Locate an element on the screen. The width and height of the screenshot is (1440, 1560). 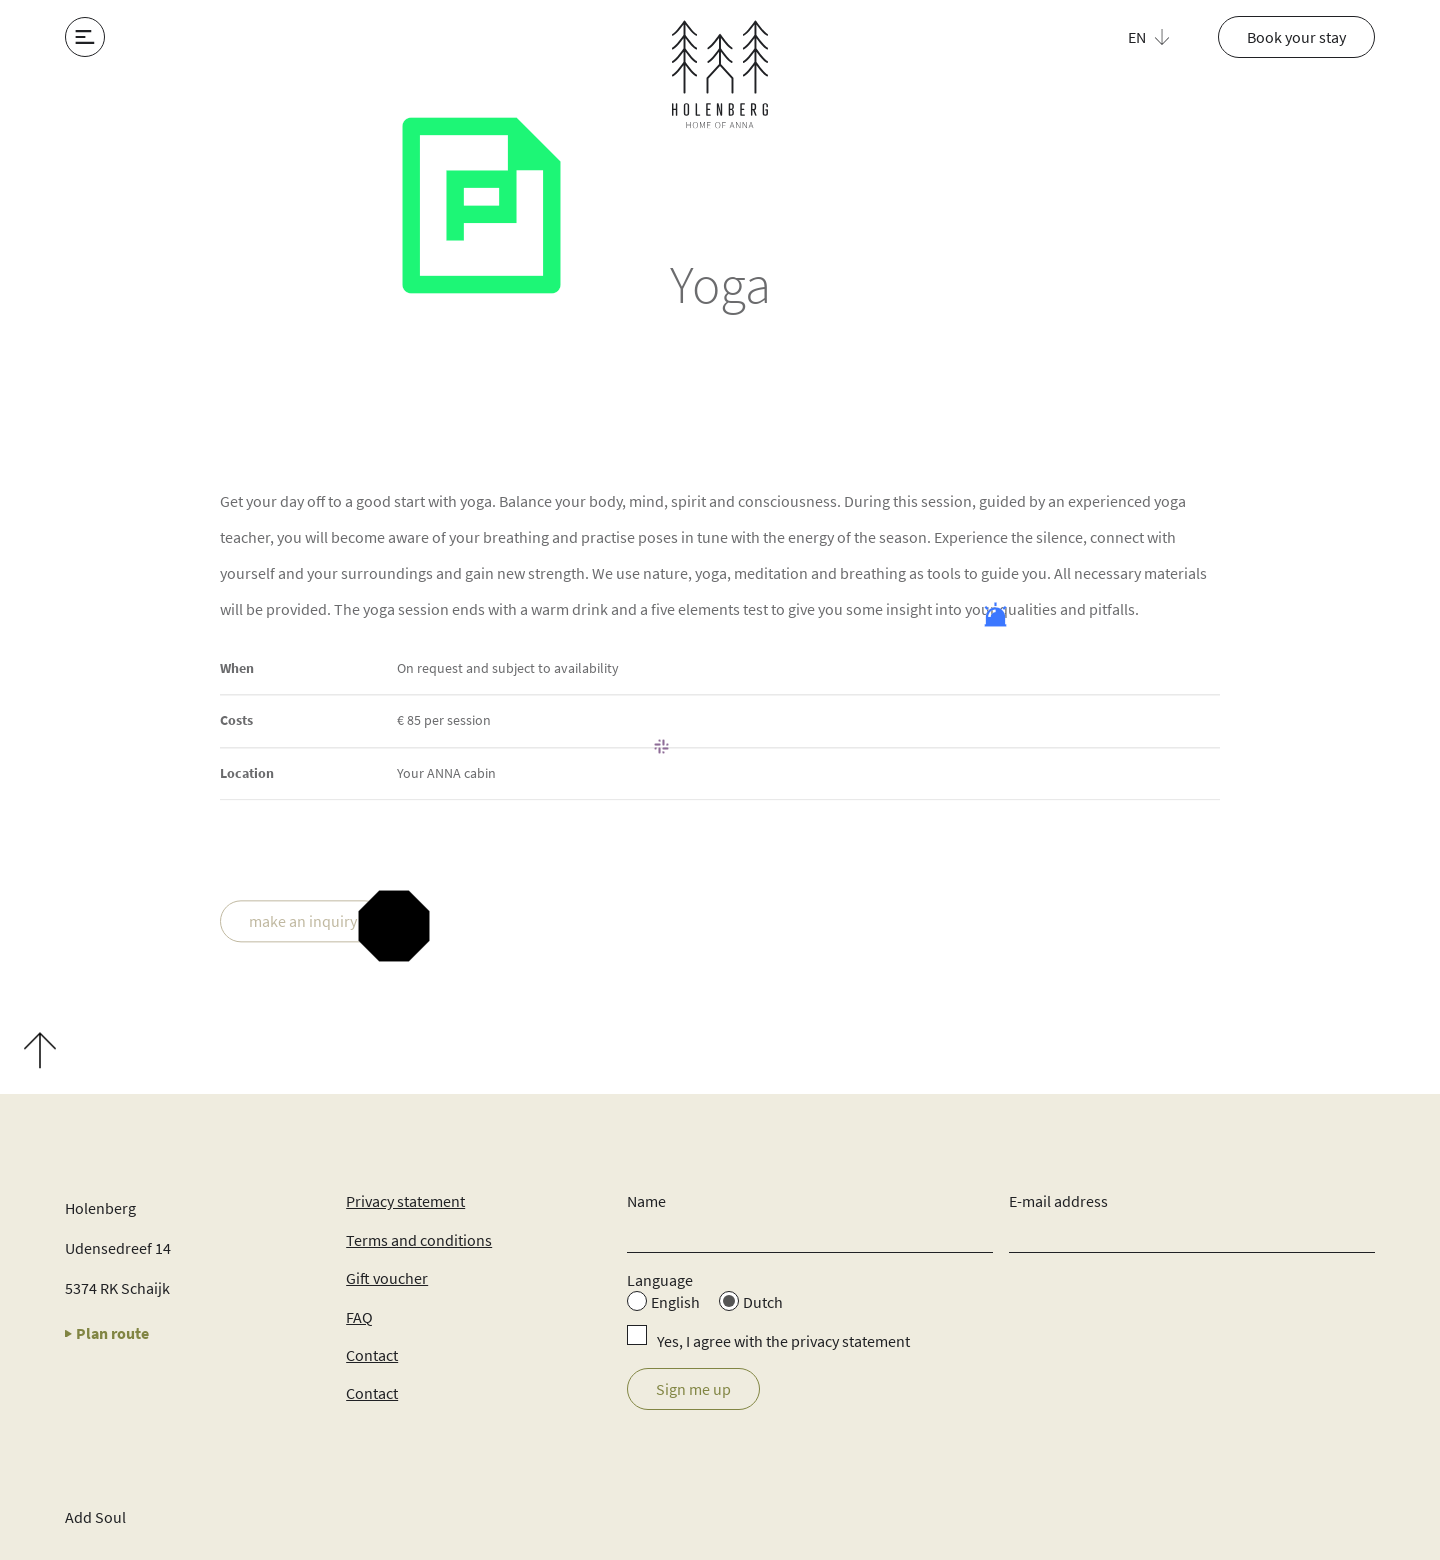
open Slack messaging app is located at coordinates (661, 746).